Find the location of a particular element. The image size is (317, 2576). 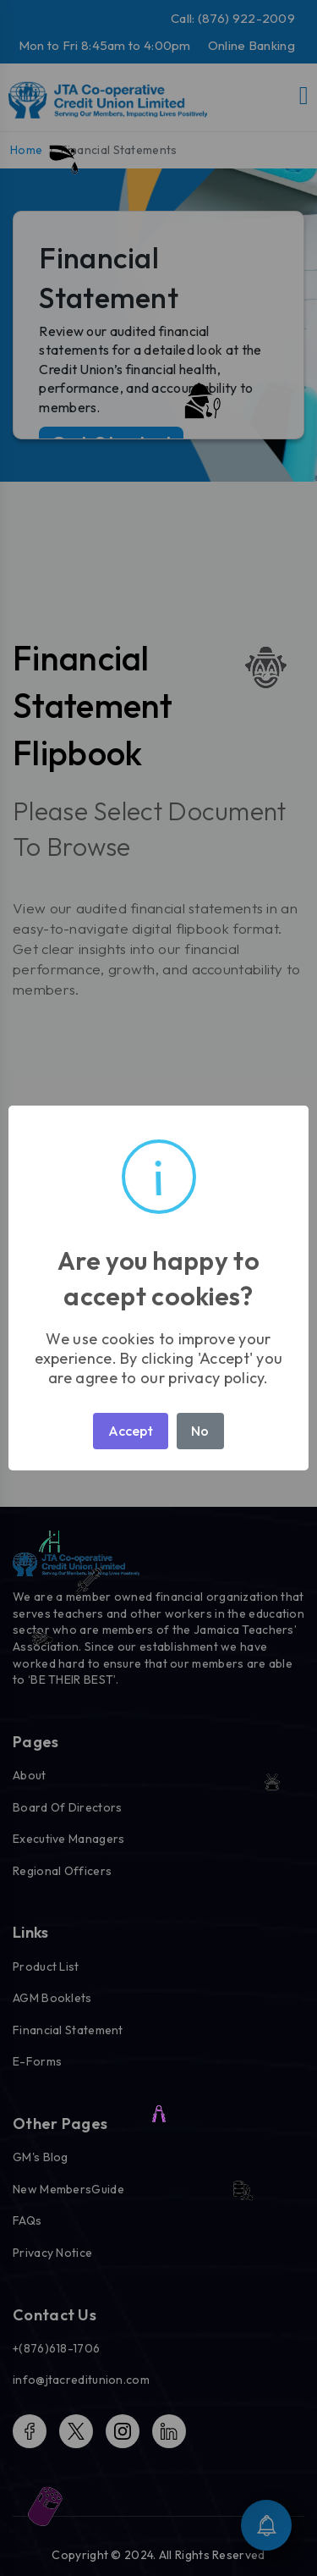

add seasoning or flavor options is located at coordinates (45, 2507).